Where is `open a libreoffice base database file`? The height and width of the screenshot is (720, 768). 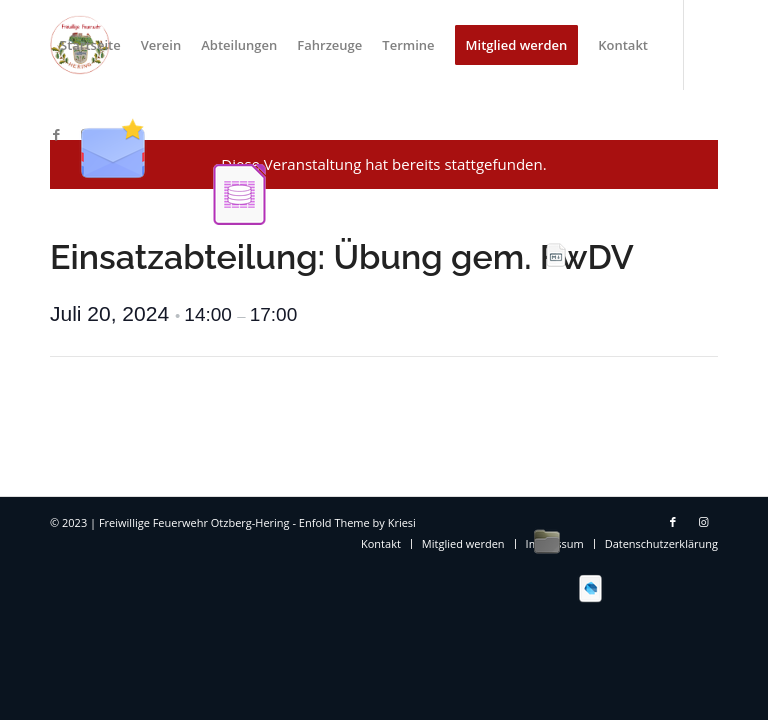 open a libreoffice base database file is located at coordinates (239, 194).